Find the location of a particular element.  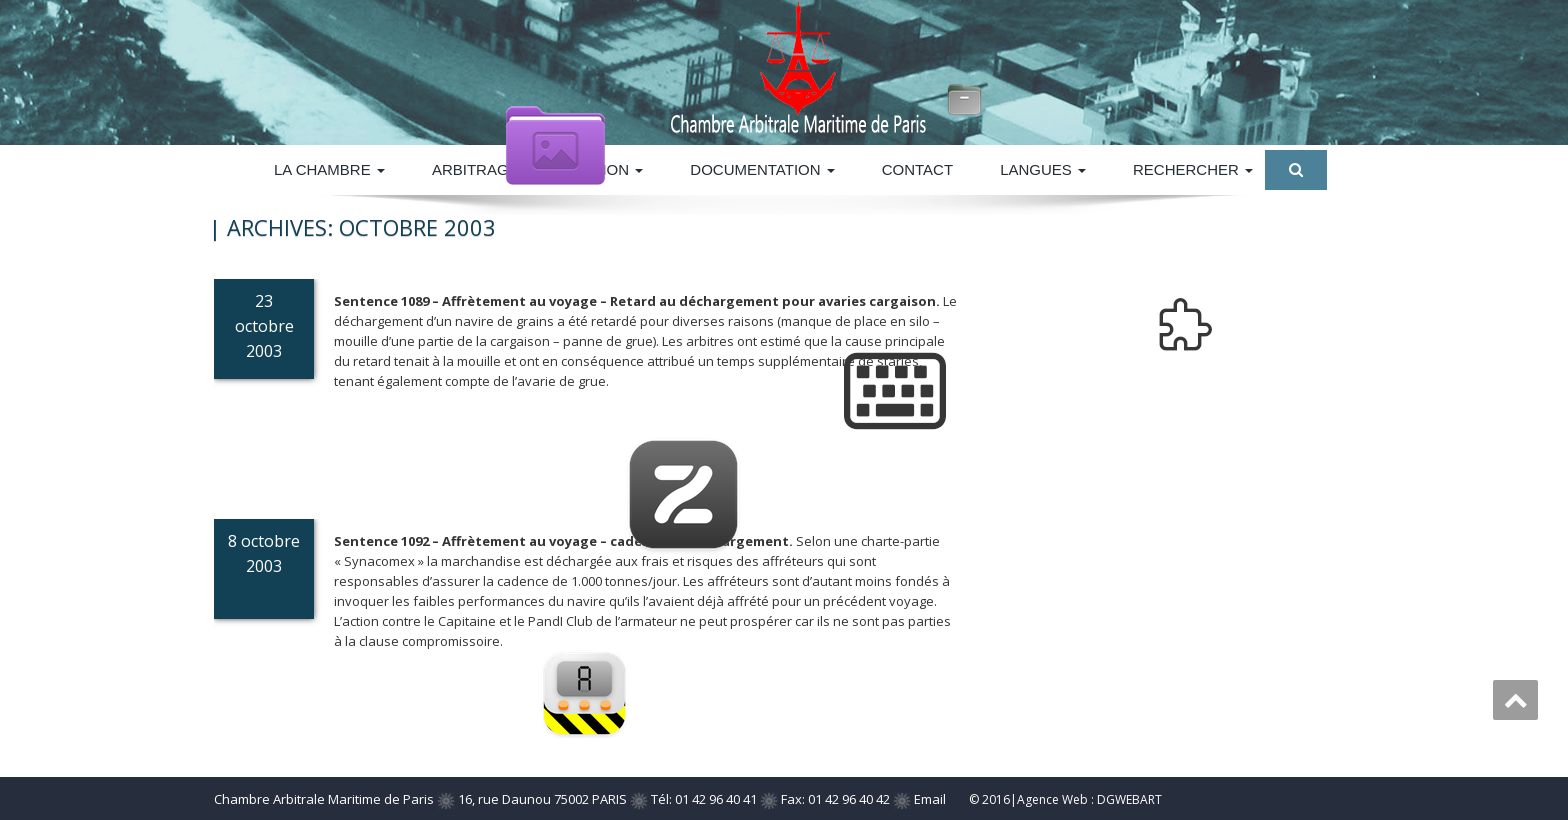

access plugin settings and preferences is located at coordinates (1184, 326).